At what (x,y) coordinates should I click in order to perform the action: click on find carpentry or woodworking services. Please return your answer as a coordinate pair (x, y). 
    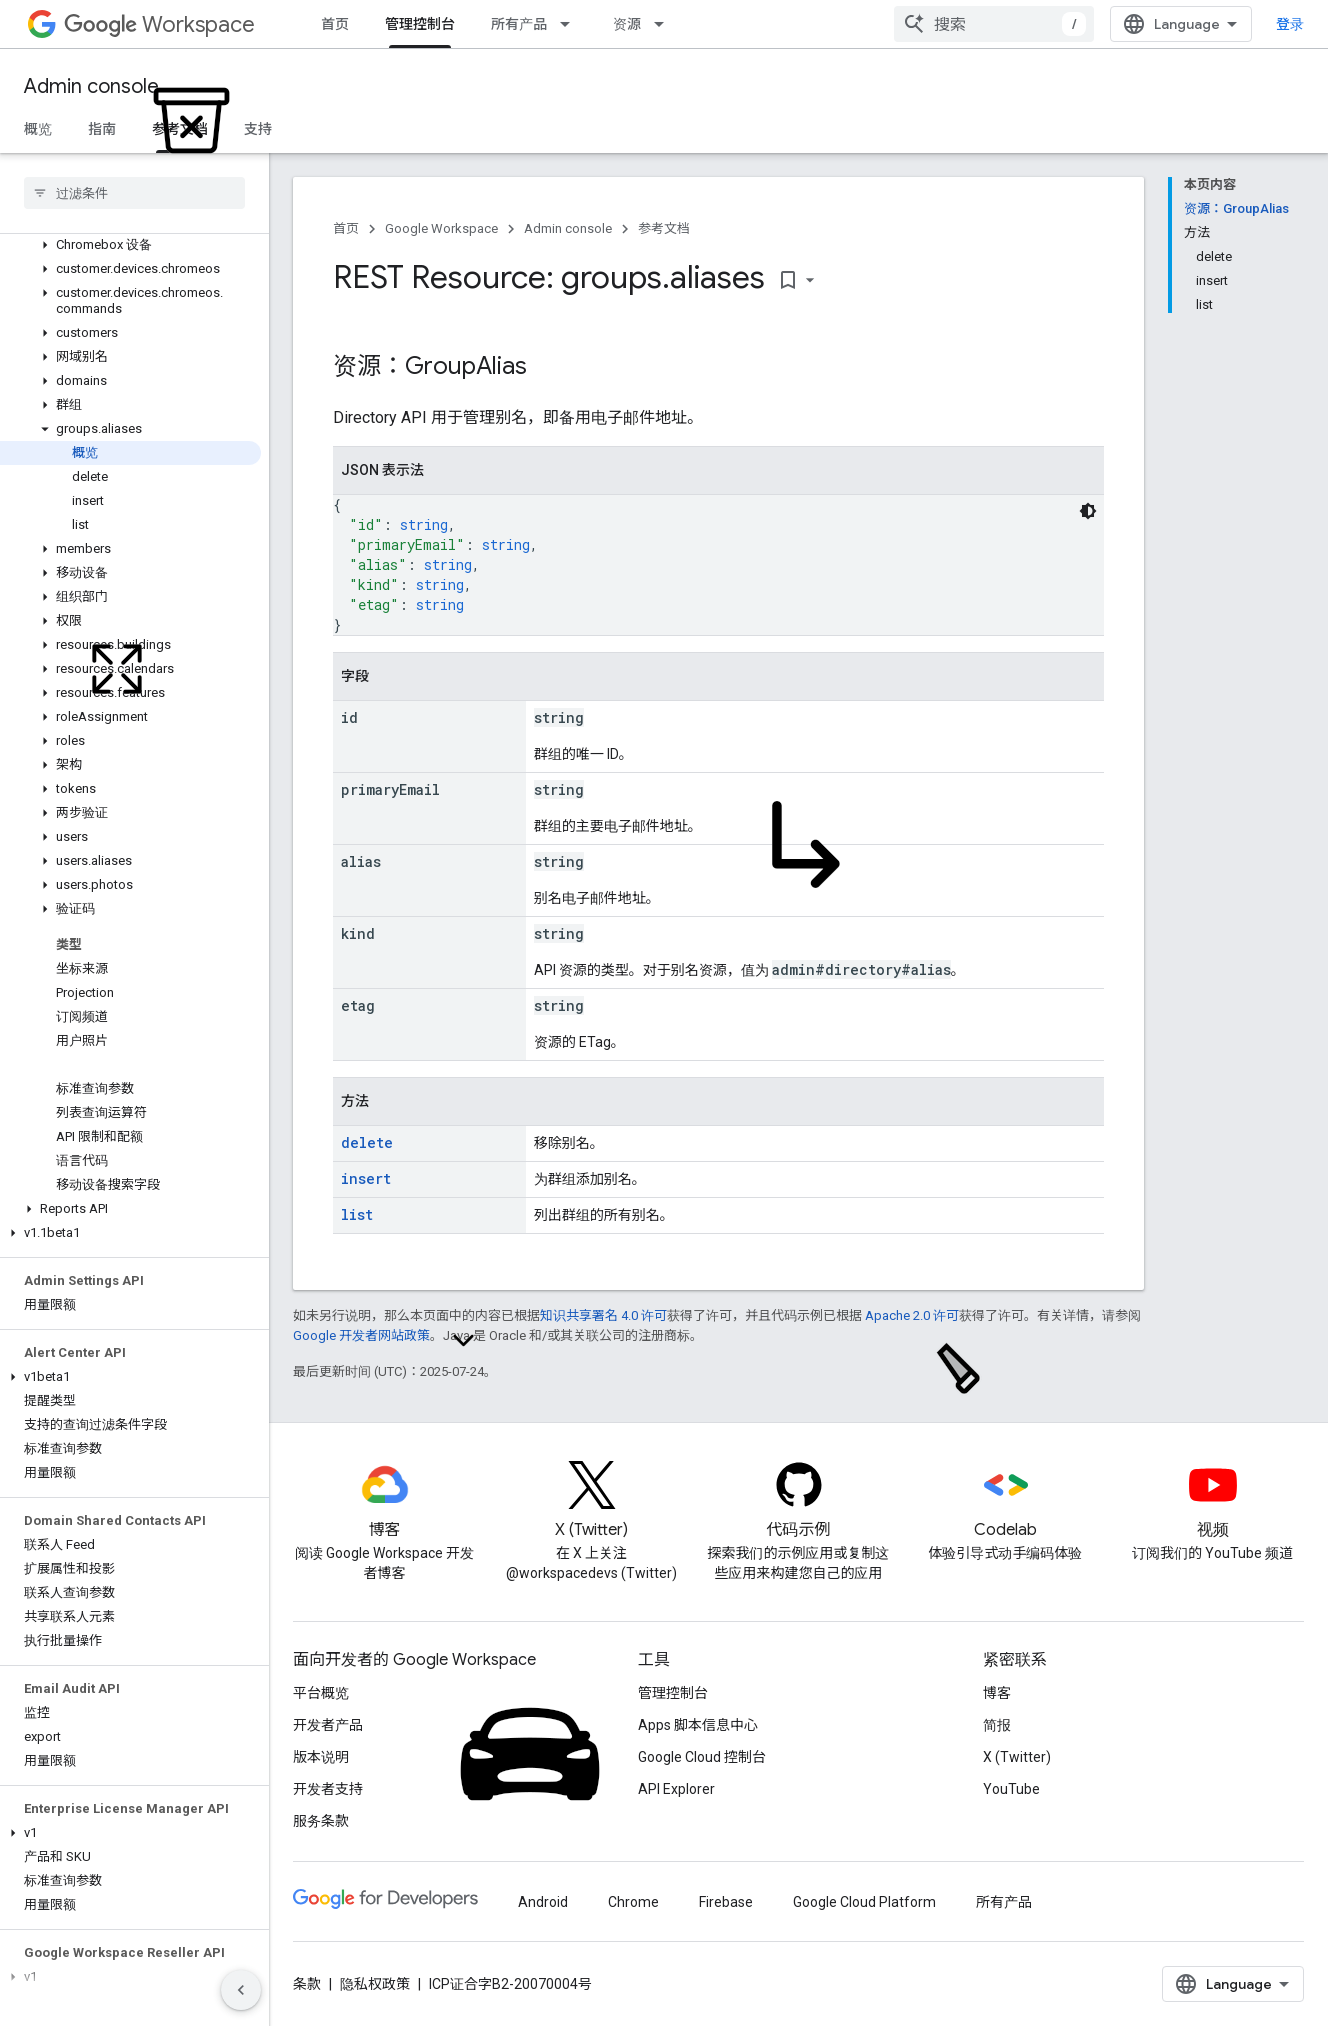
    Looking at the image, I should click on (959, 1369).